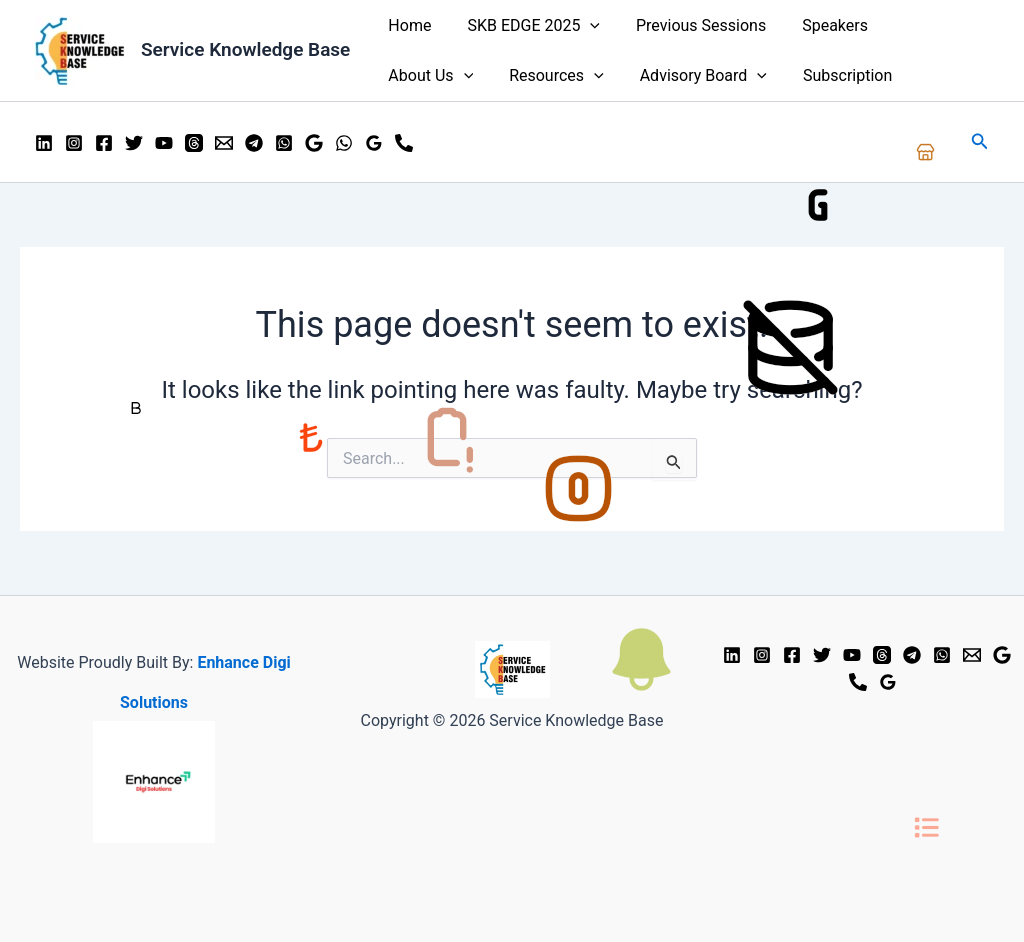  What do you see at coordinates (447, 437) in the screenshot?
I see `indicates low battery warning` at bounding box center [447, 437].